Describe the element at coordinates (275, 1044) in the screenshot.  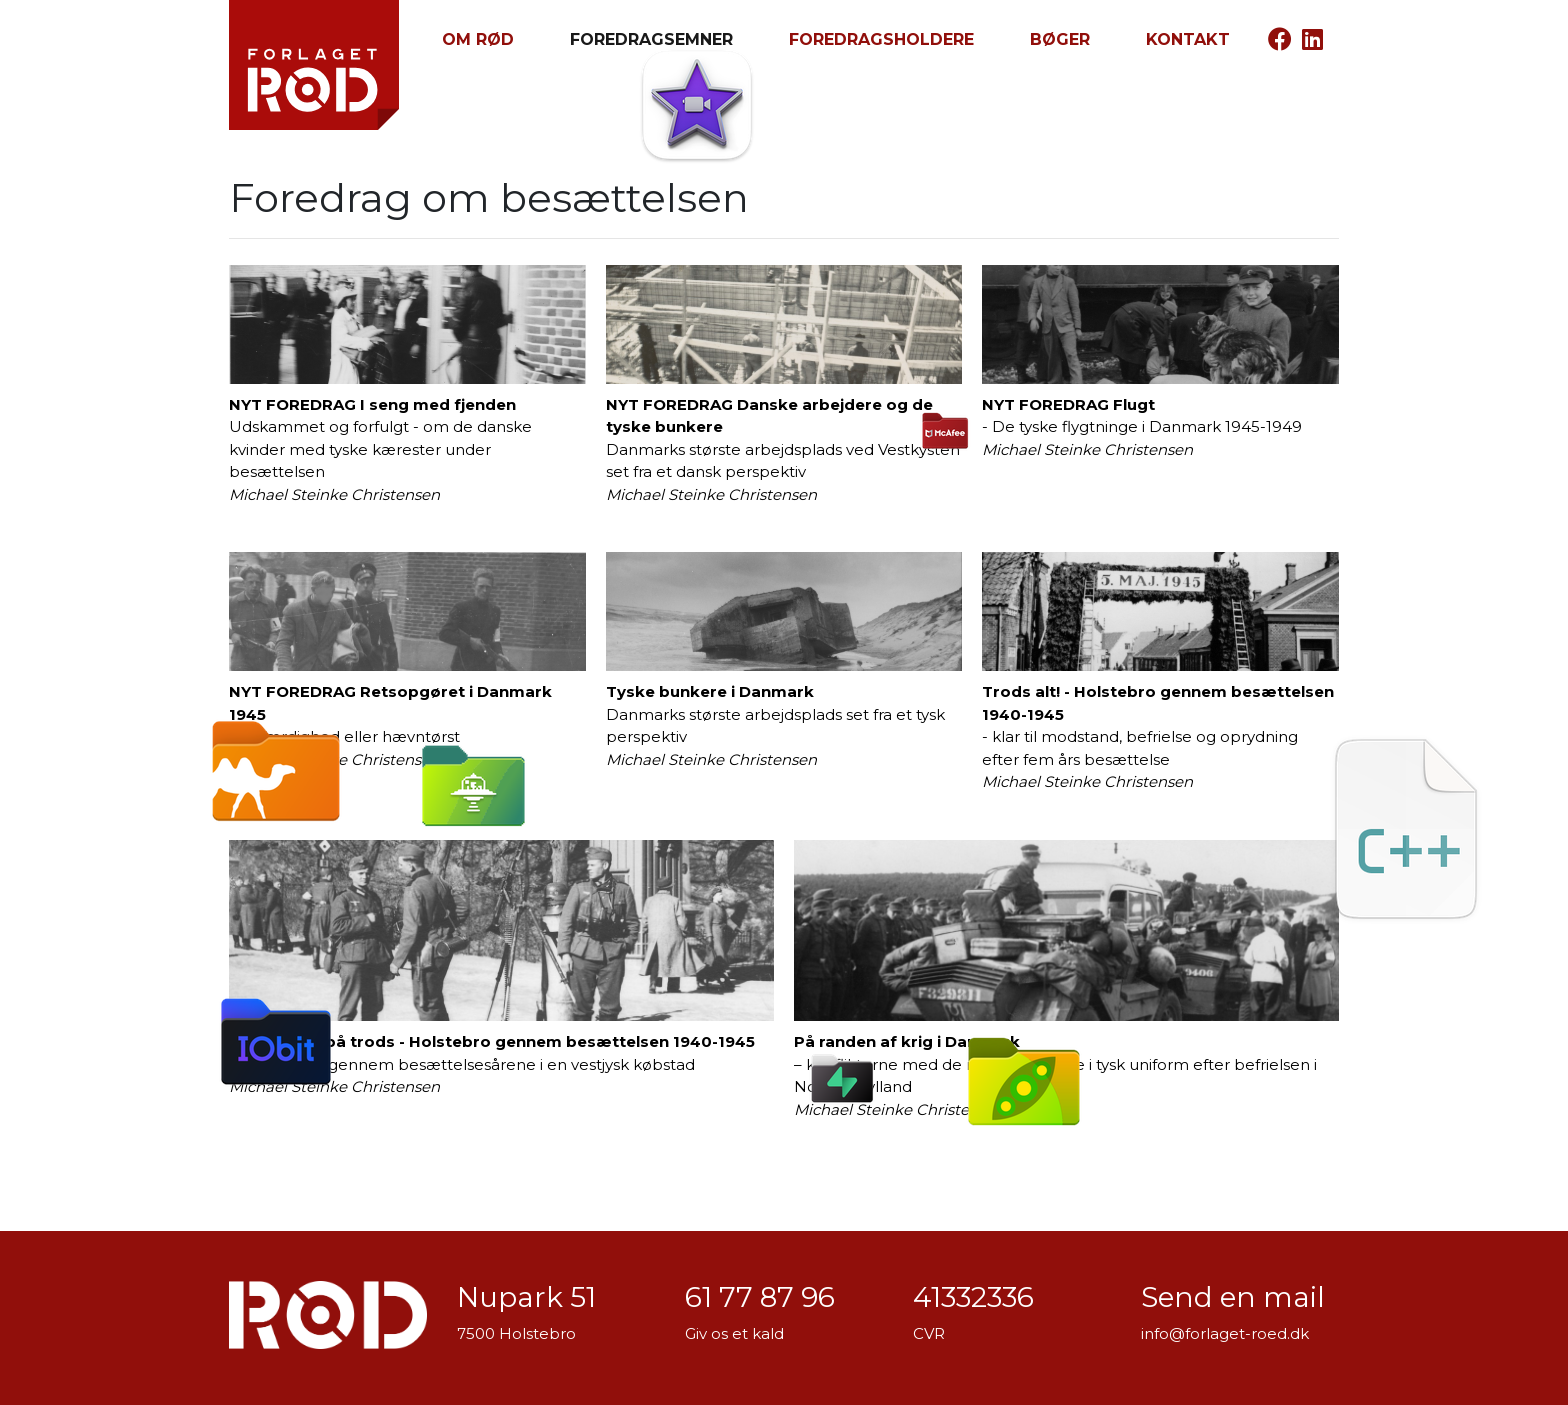
I see `open the IObit application folder` at that location.